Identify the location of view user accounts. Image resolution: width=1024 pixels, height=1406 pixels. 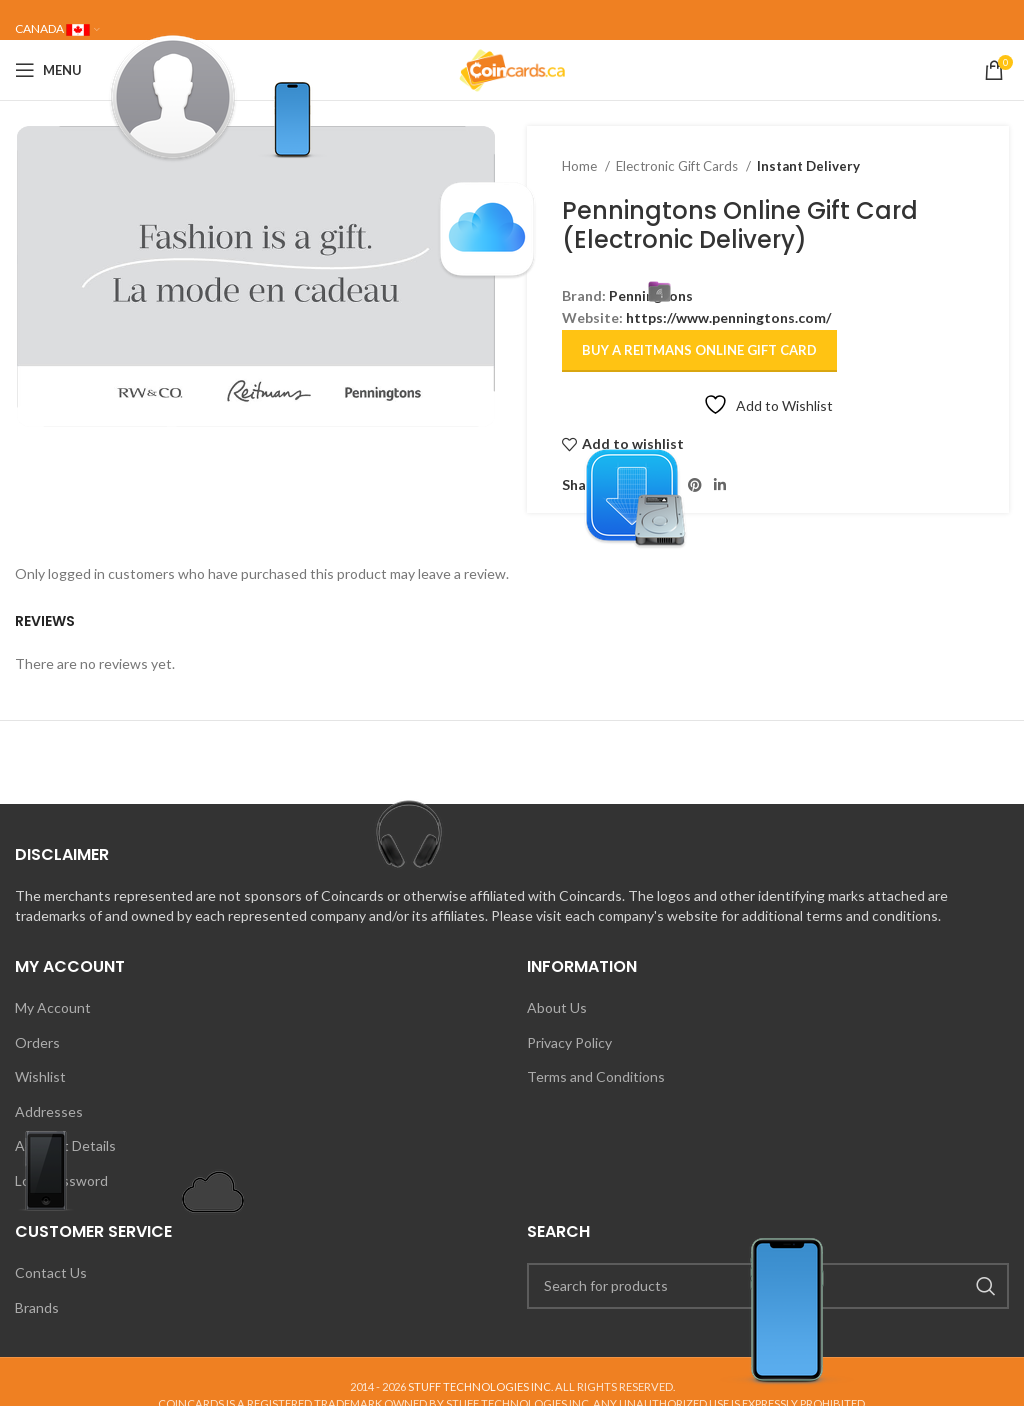
(173, 97).